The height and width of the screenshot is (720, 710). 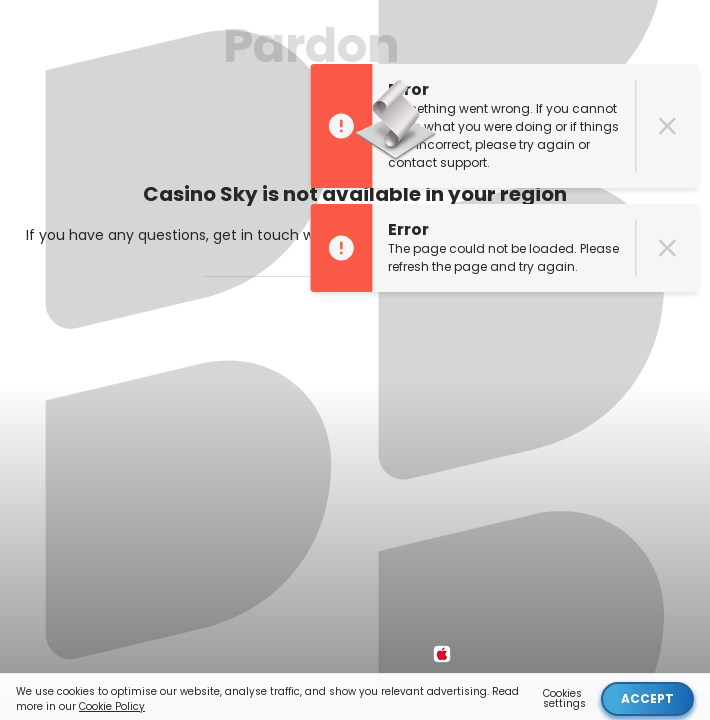 What do you see at coordinates (442, 654) in the screenshot?
I see `view apple care or warranty coverage information` at bounding box center [442, 654].